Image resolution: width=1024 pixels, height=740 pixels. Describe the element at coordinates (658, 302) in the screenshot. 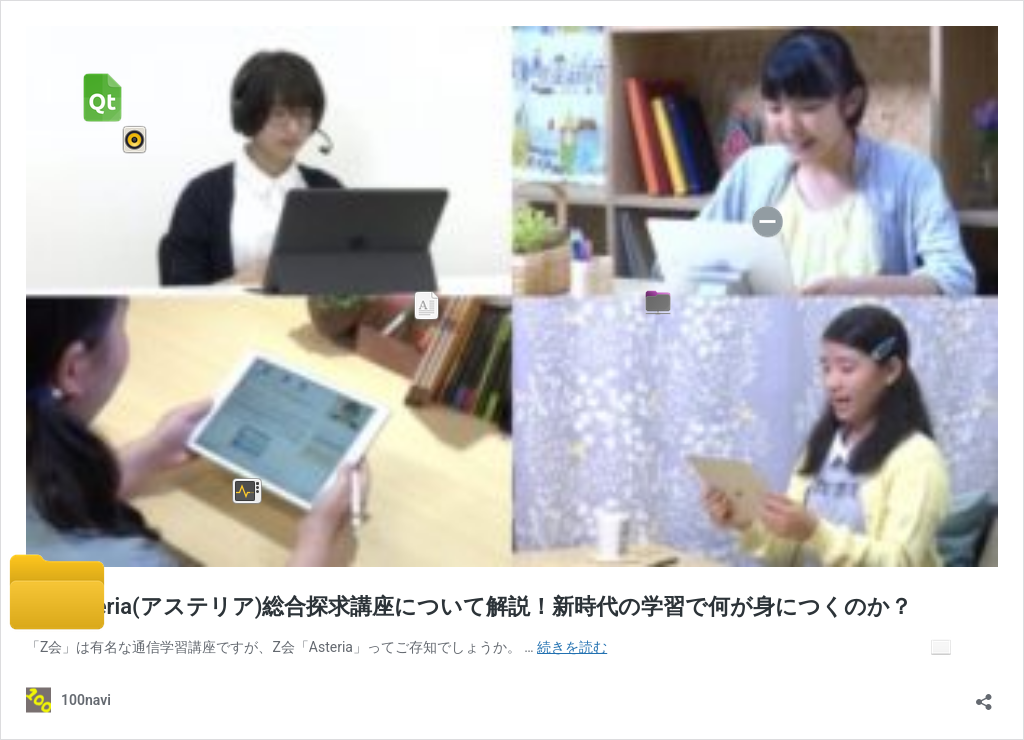

I see `access files stored on a remote server or network location` at that location.